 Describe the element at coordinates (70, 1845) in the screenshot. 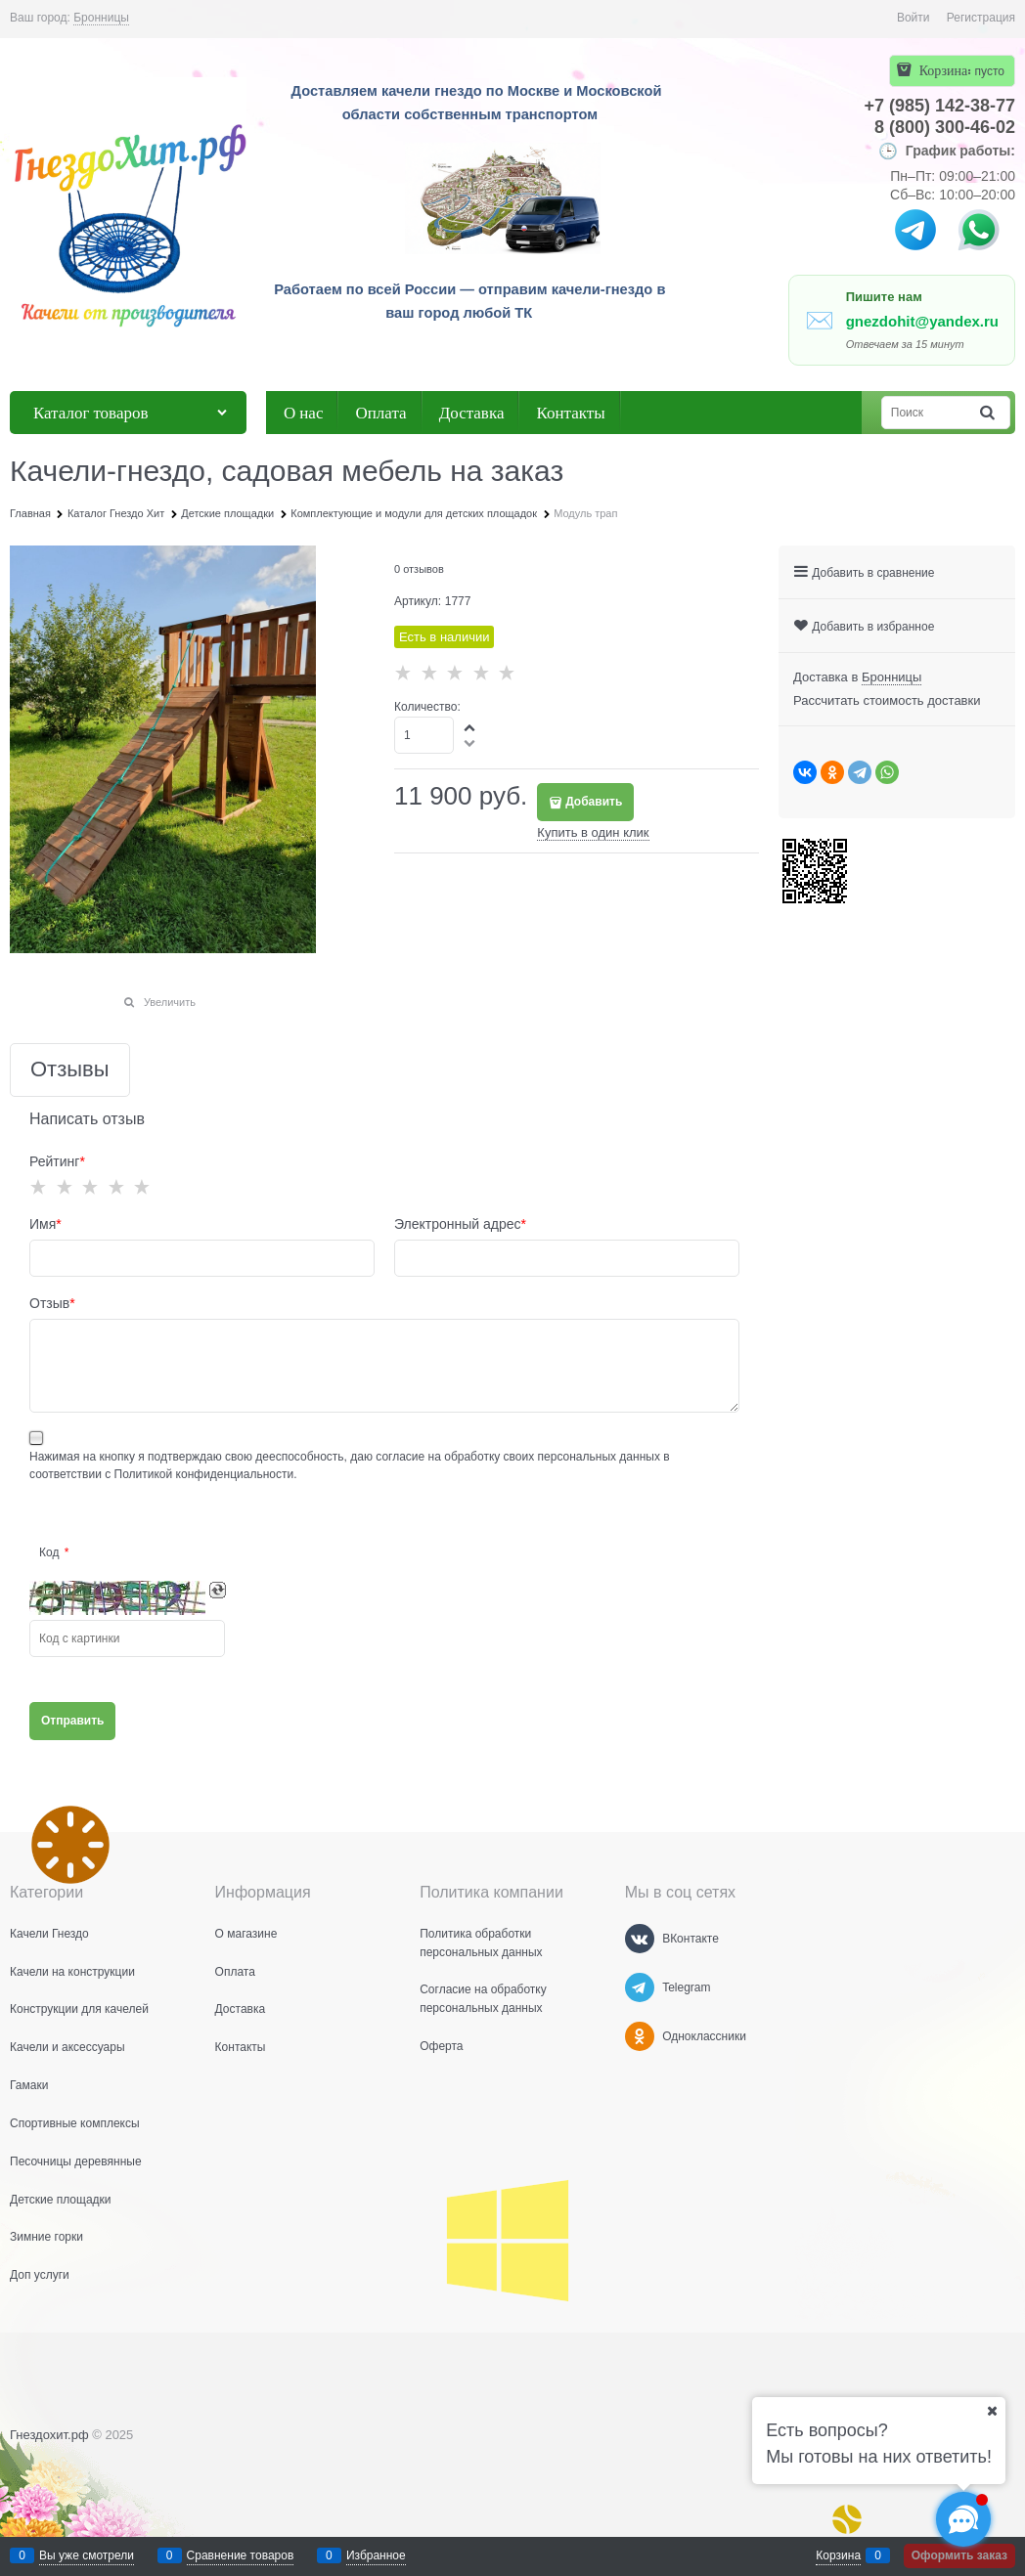

I see `loading content in progress` at that location.